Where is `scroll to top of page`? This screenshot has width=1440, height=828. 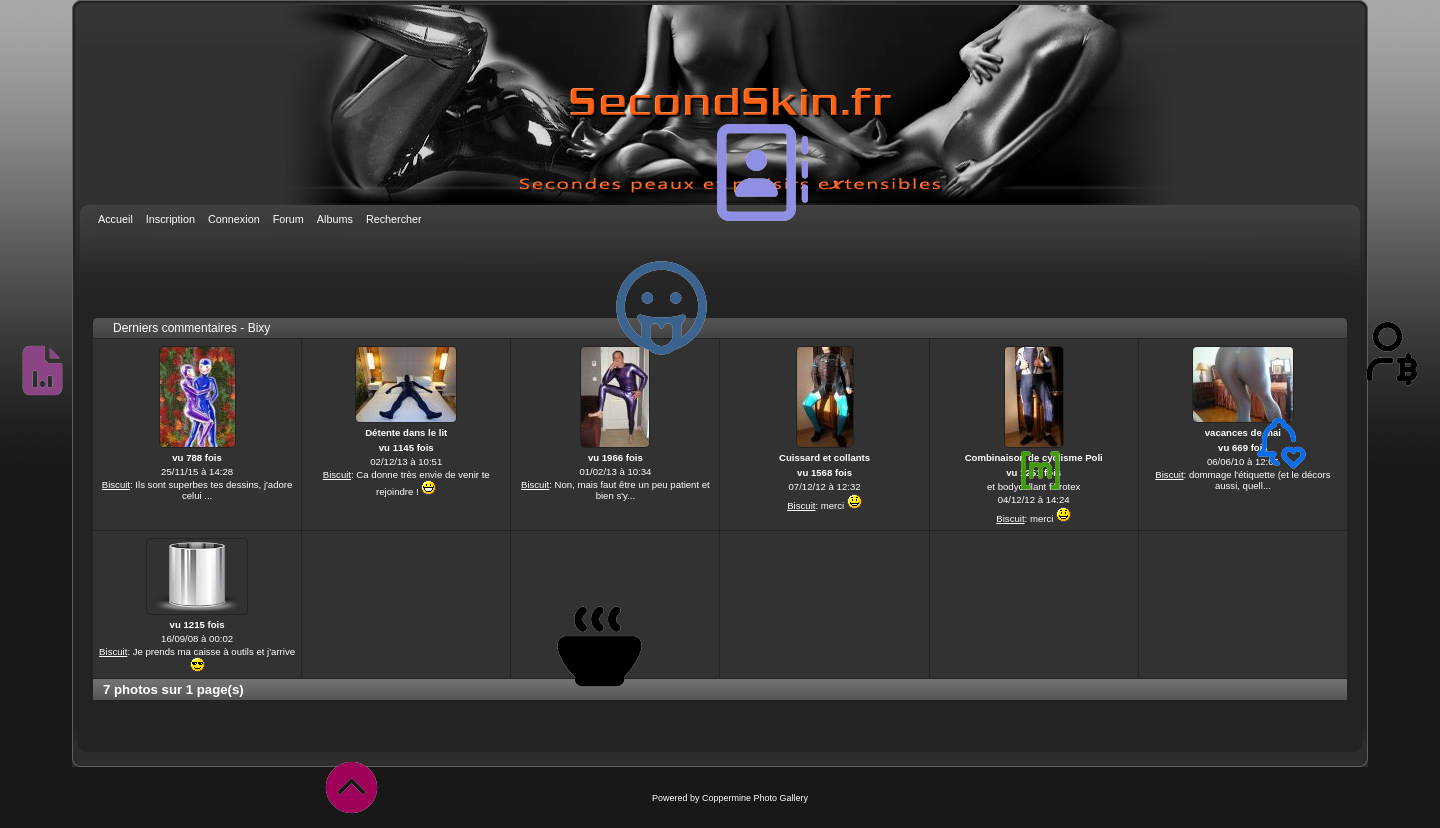
scroll to top of page is located at coordinates (351, 787).